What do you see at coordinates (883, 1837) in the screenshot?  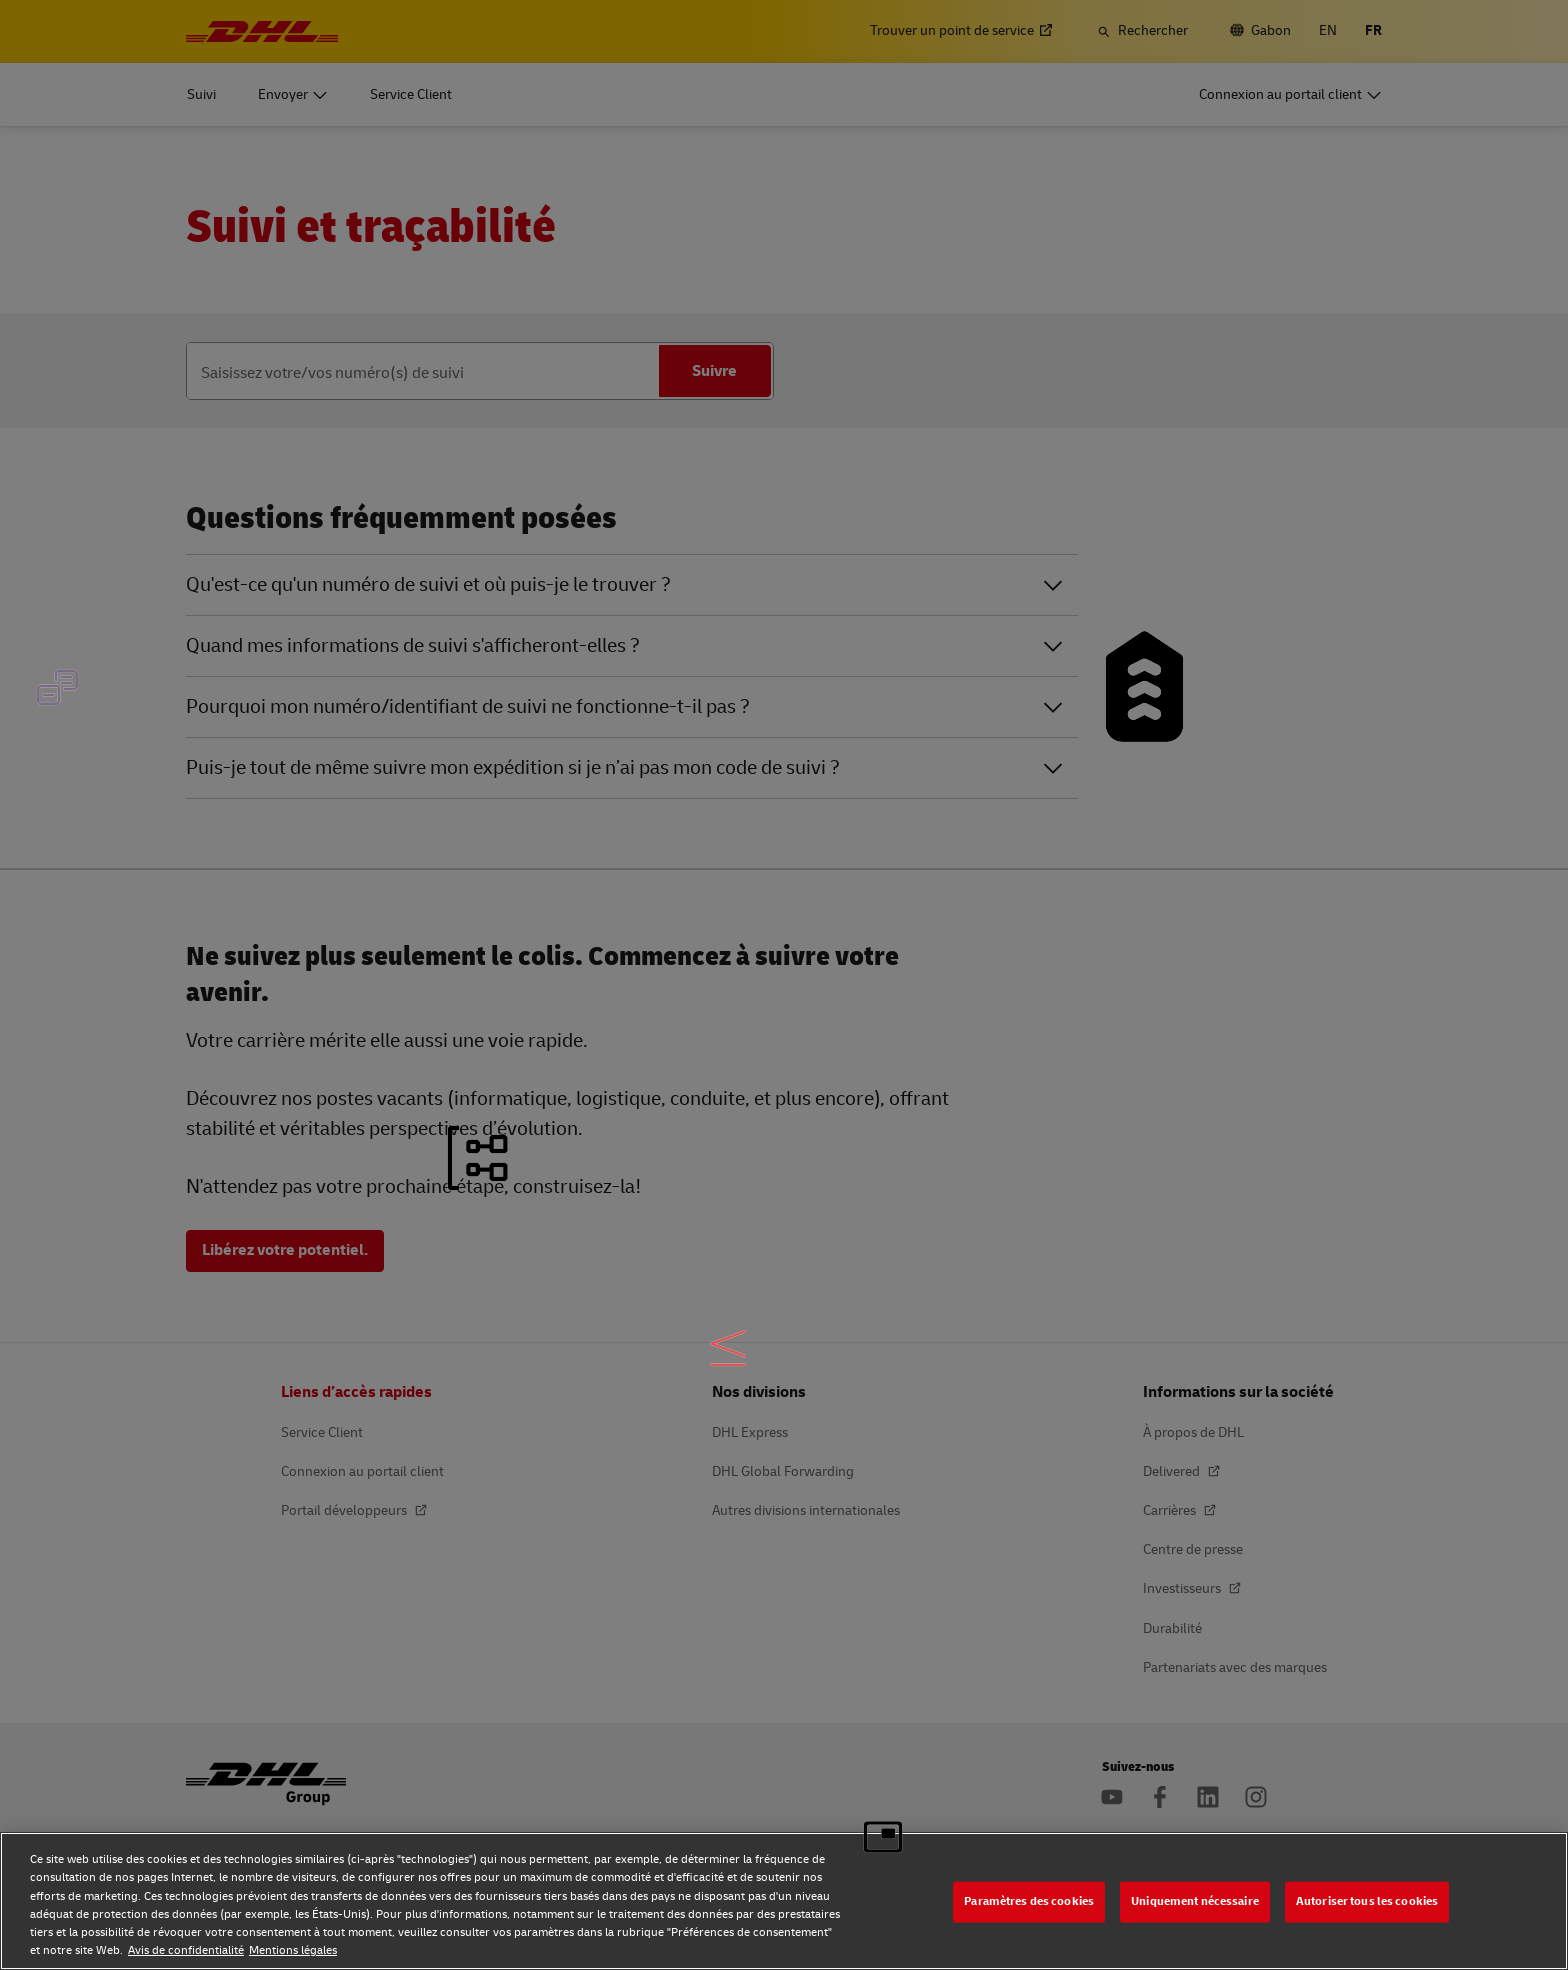 I see `enable picture-in-picture mode` at bounding box center [883, 1837].